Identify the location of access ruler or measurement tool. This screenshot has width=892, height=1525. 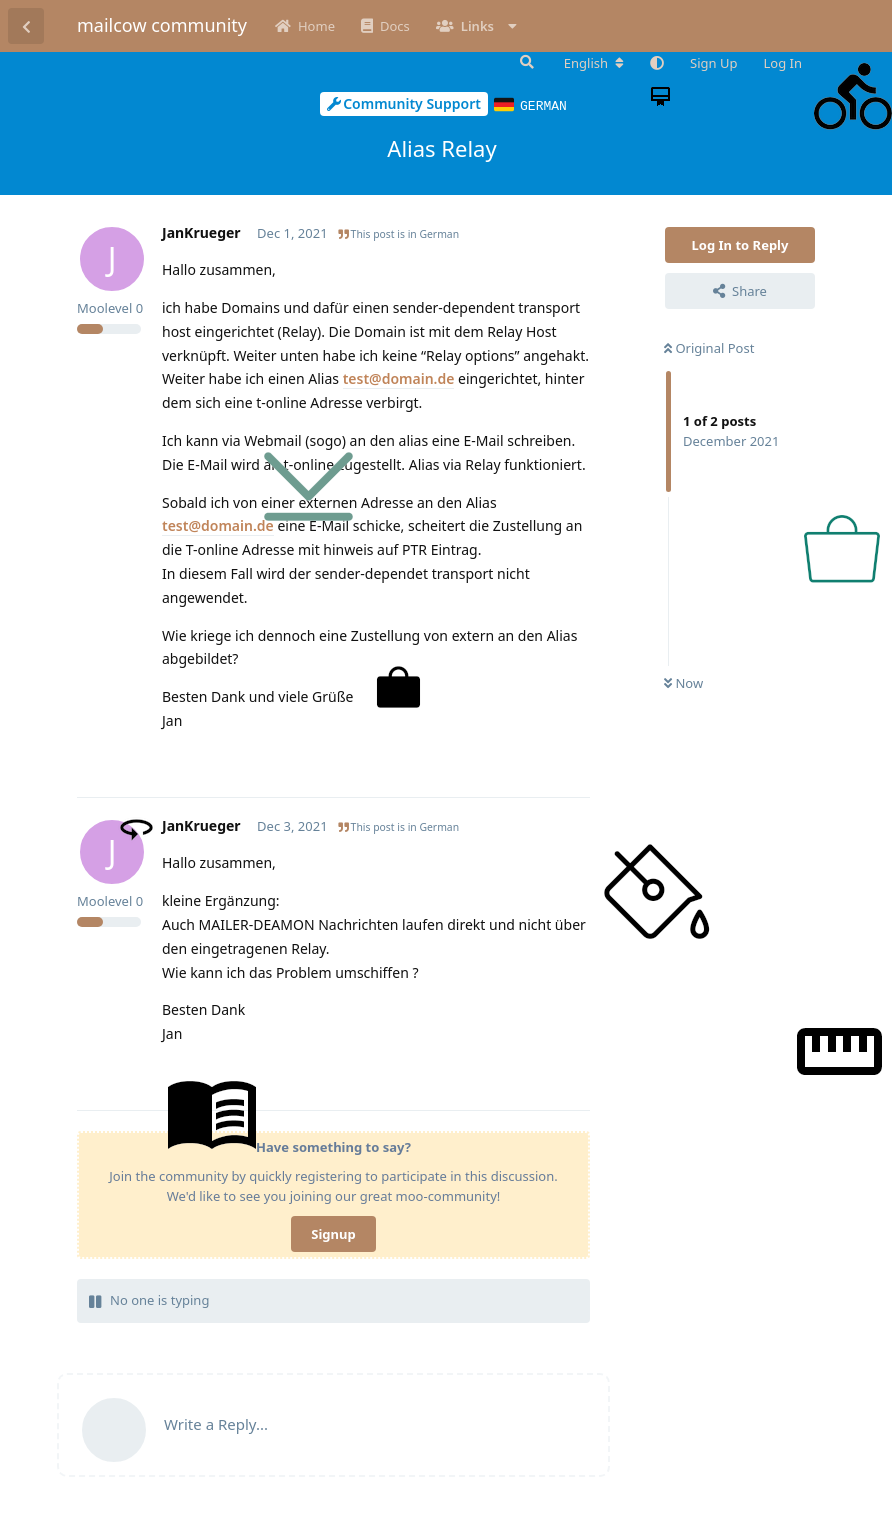
(839, 1051).